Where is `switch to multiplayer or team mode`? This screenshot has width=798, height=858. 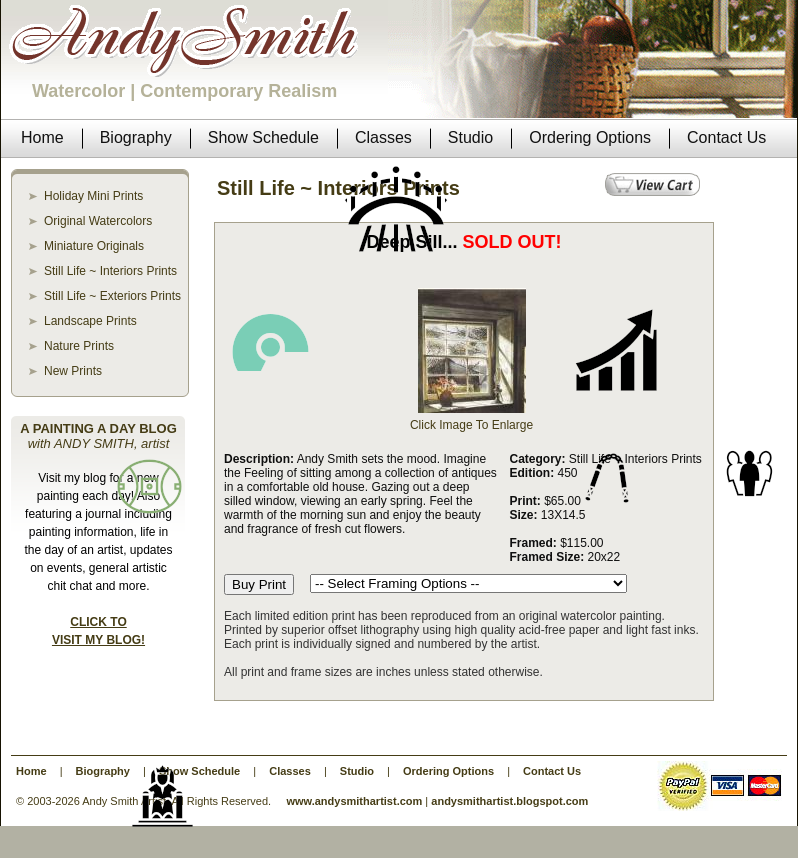
switch to multiplayer or team mode is located at coordinates (749, 473).